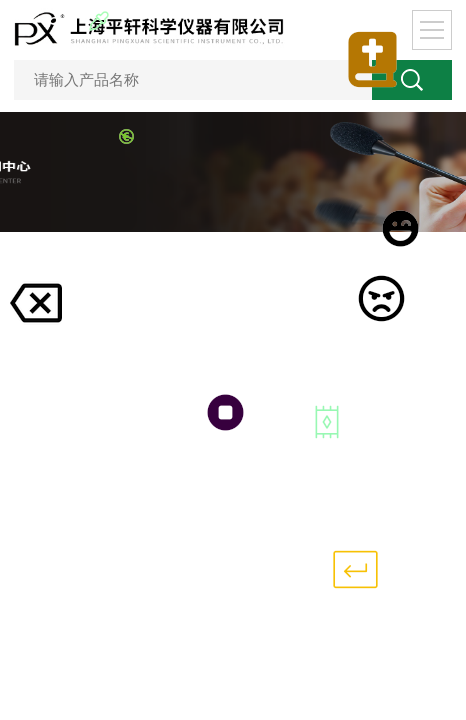  Describe the element at coordinates (36, 303) in the screenshot. I see `delete the last character entered` at that location.